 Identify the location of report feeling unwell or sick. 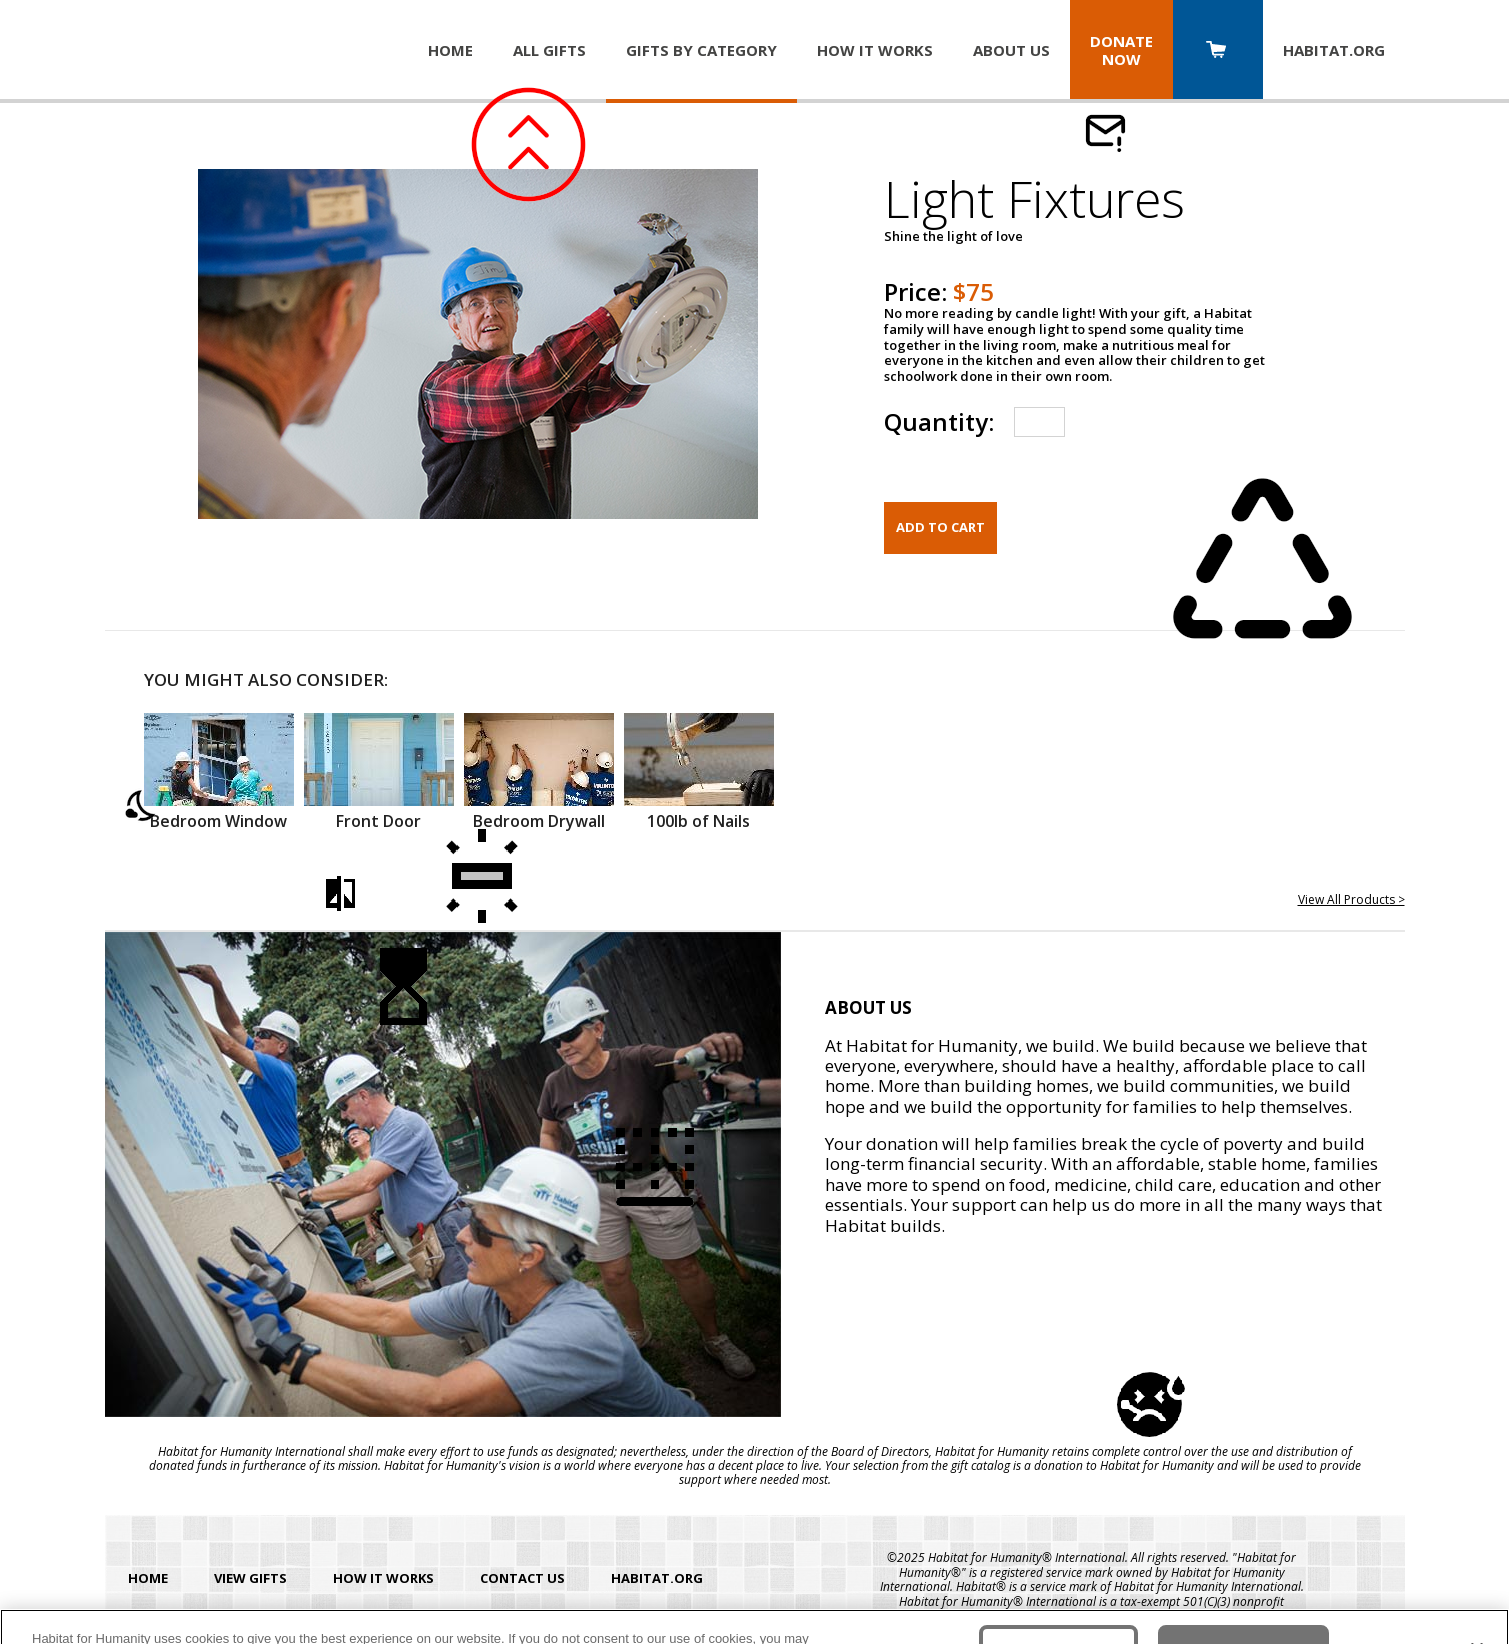
(1149, 1404).